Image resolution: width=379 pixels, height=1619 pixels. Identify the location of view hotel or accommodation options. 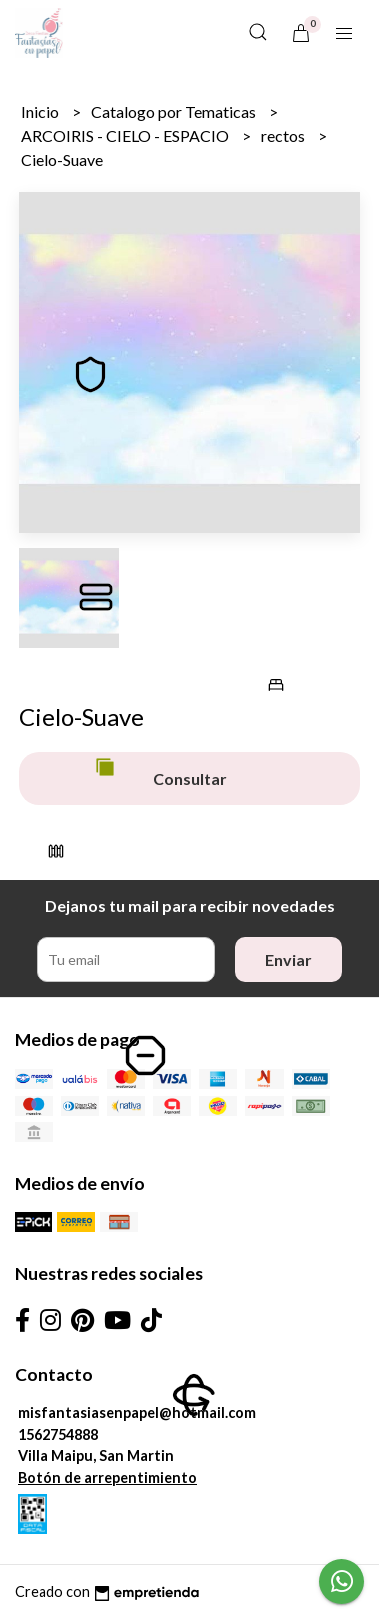
(276, 685).